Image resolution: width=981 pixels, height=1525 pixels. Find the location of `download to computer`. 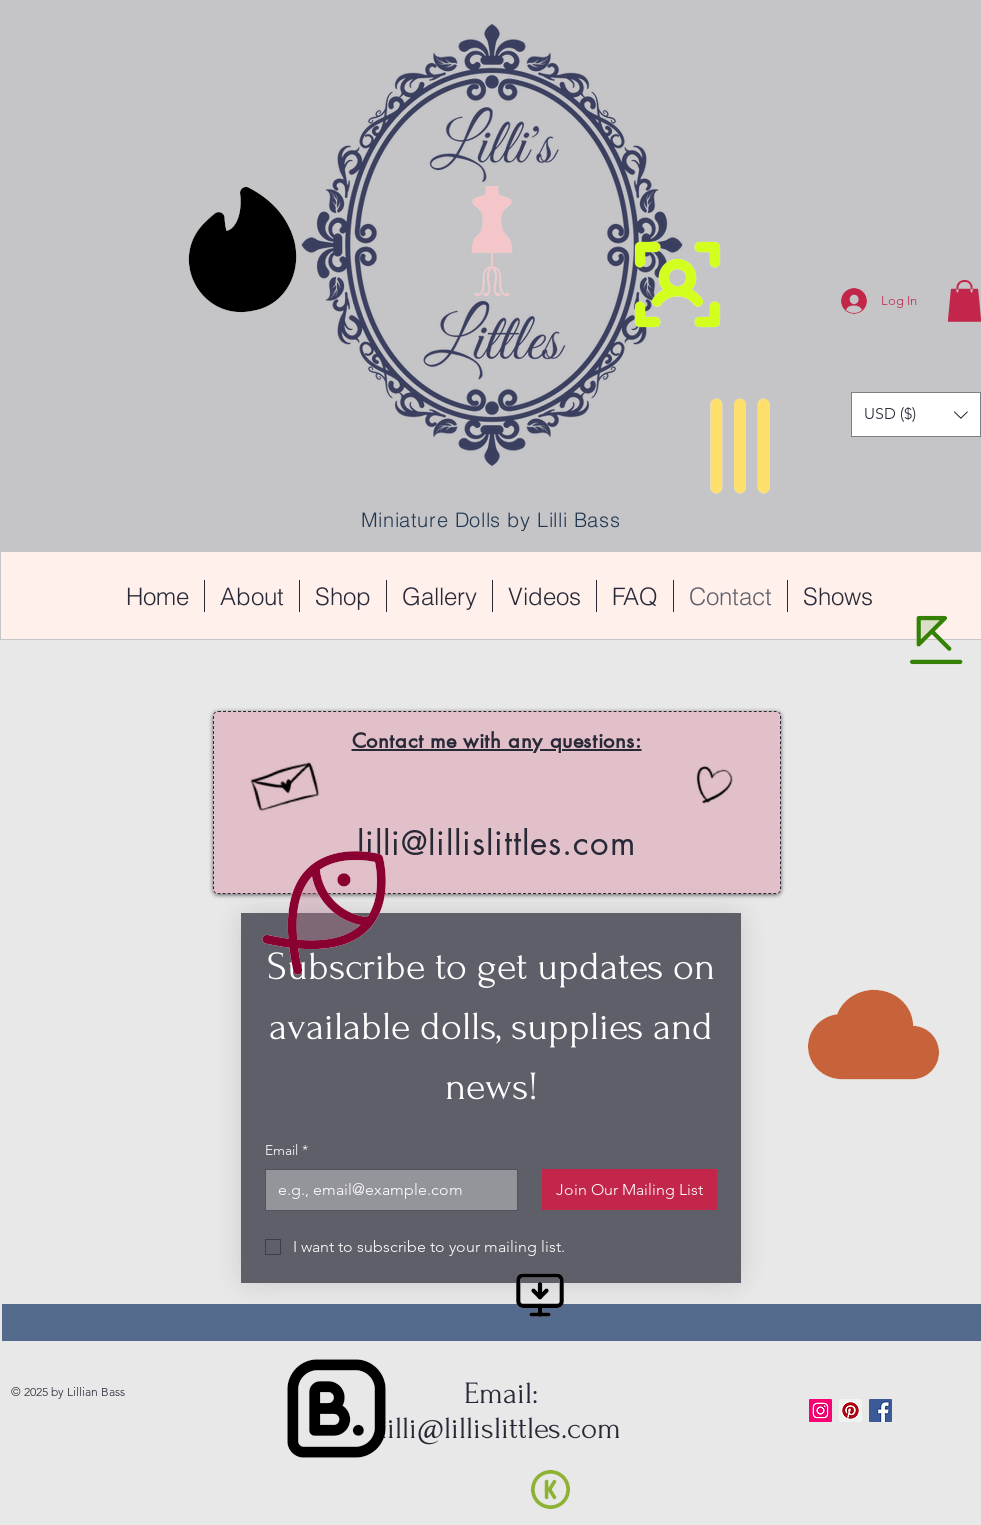

download to computer is located at coordinates (540, 1295).